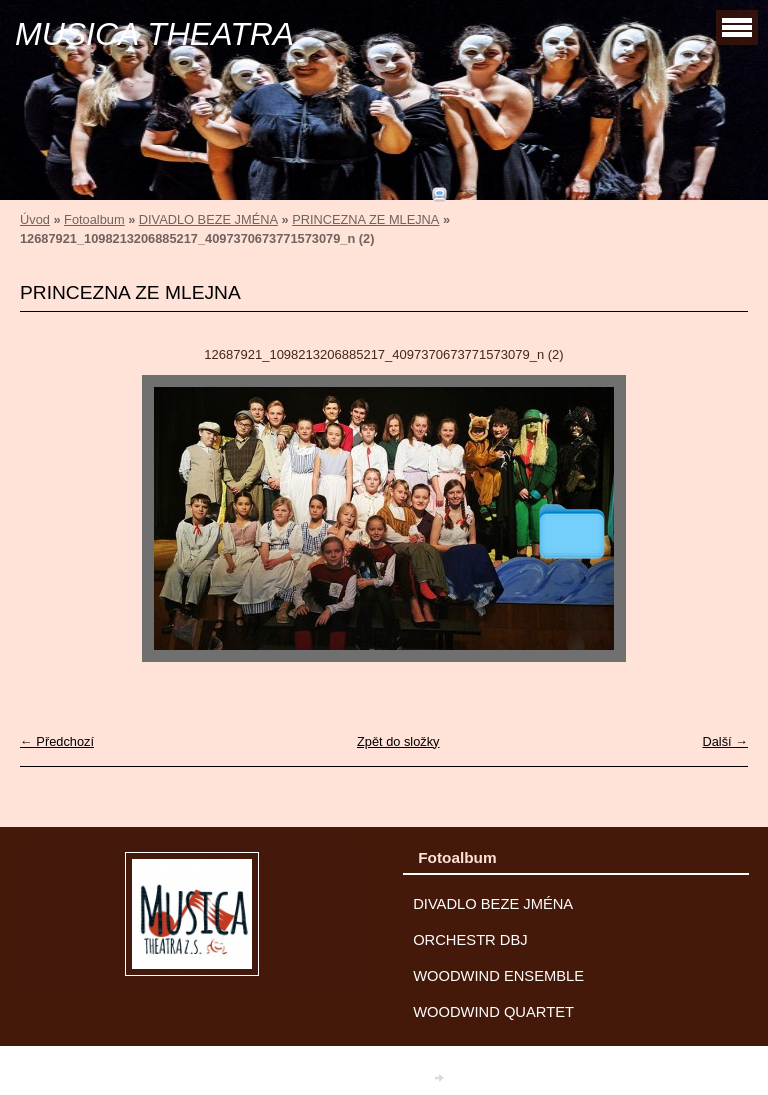  Describe the element at coordinates (572, 531) in the screenshot. I see `open the folder app to browse files` at that location.